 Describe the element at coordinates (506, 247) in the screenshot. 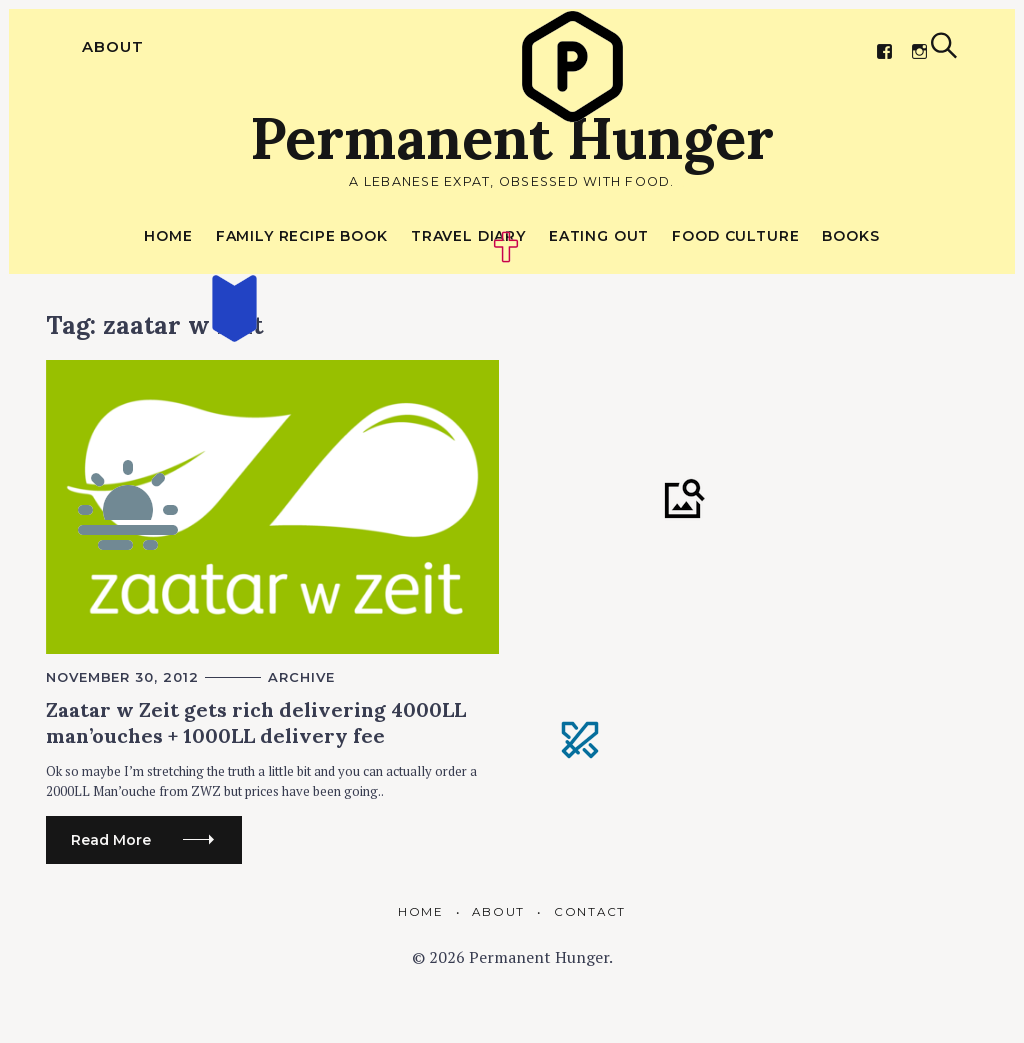

I see `indicates a religious or faith-based feature` at that location.